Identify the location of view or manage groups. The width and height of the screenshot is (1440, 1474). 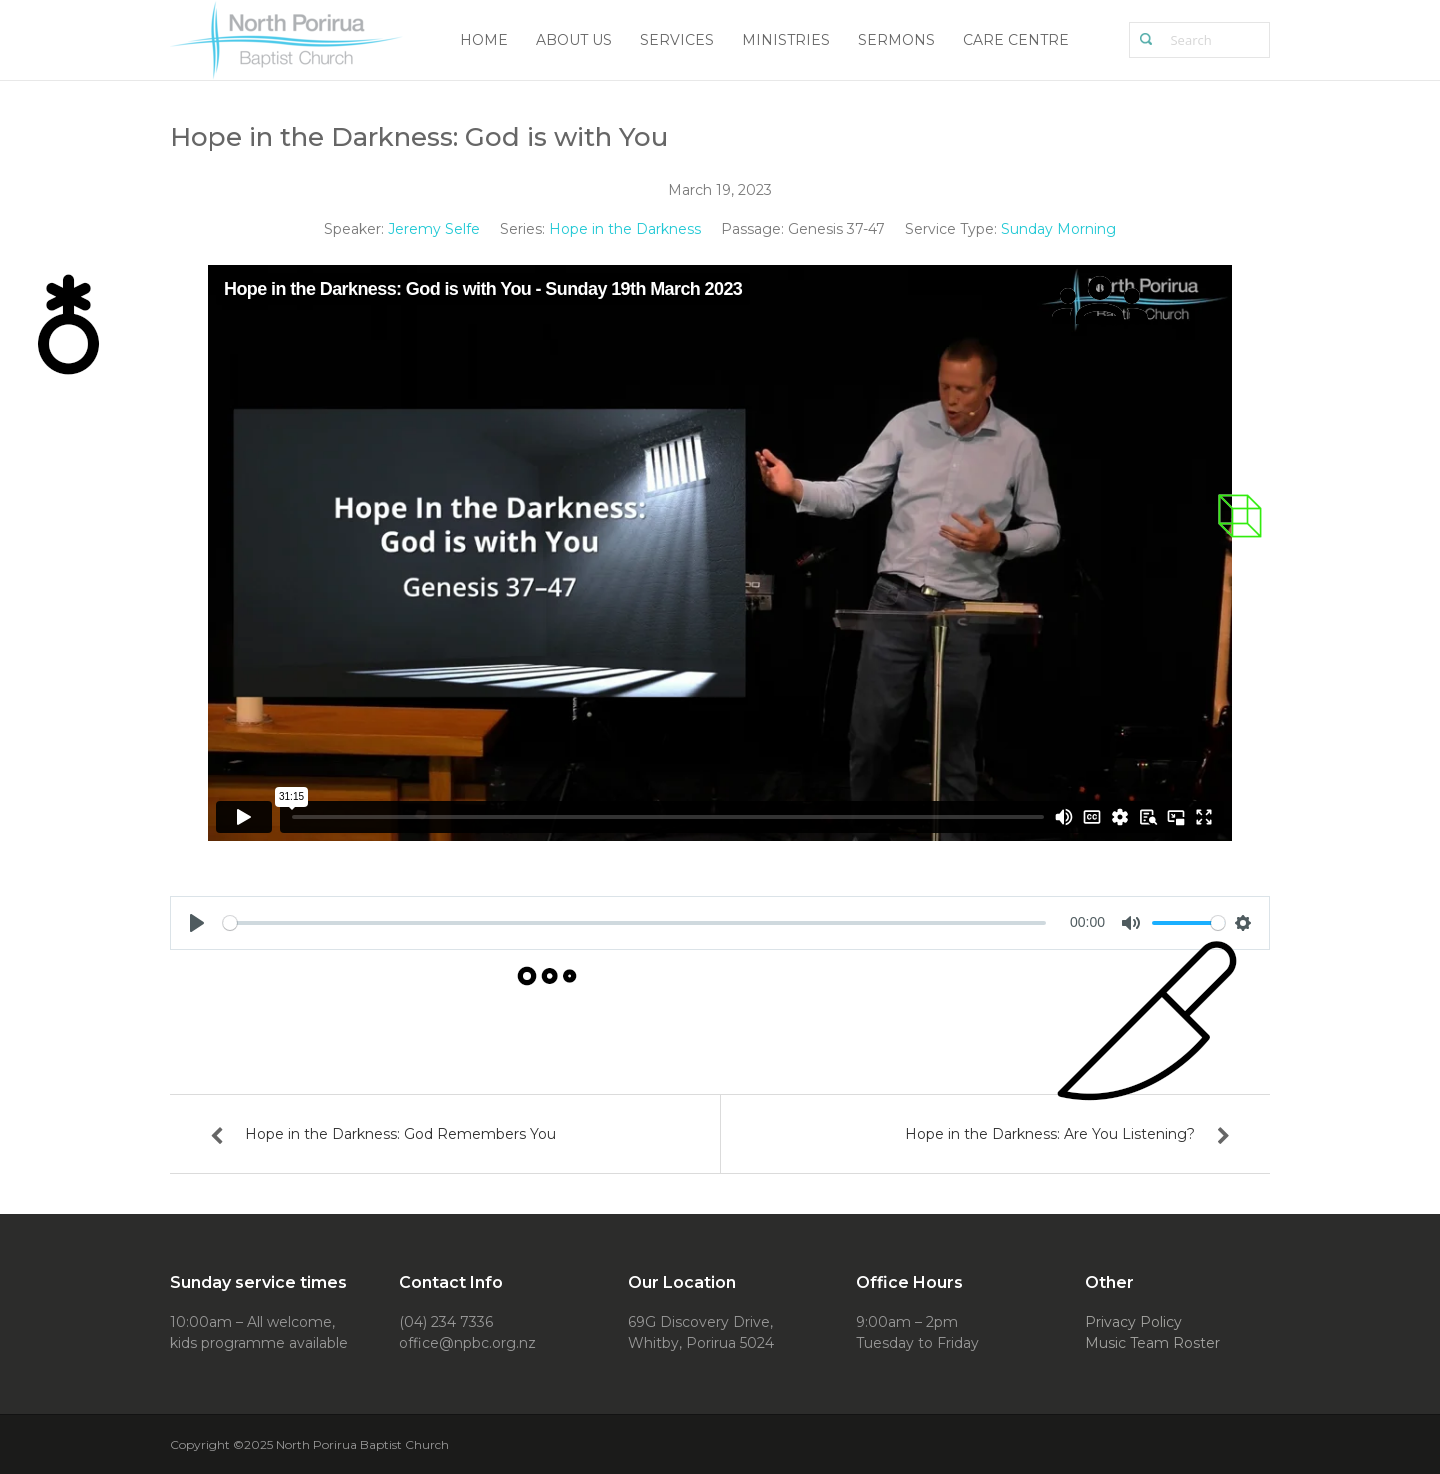
(1100, 300).